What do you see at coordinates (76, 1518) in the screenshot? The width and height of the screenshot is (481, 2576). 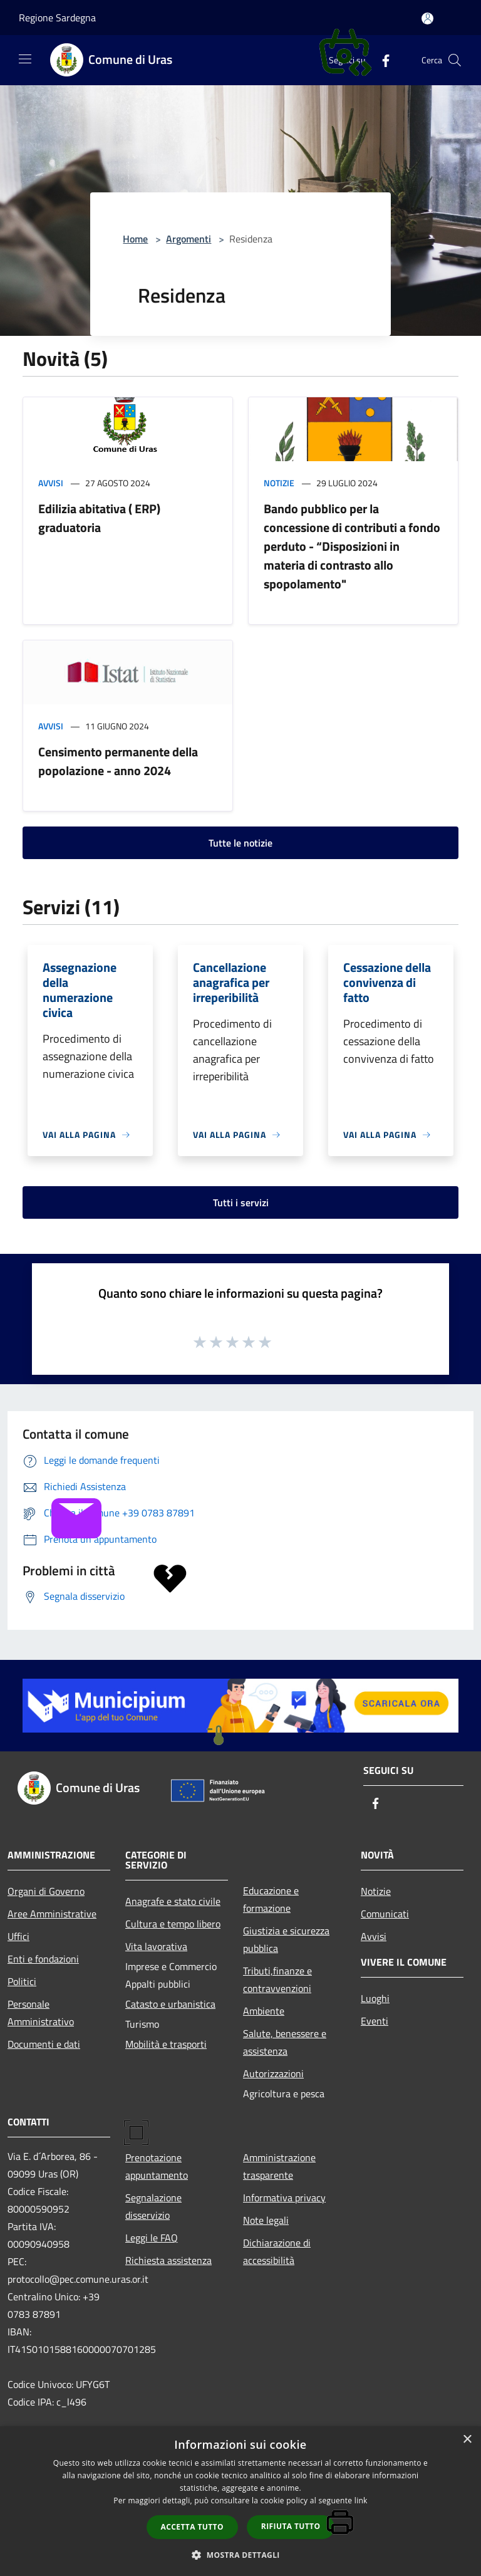 I see `open your email inbox` at bounding box center [76, 1518].